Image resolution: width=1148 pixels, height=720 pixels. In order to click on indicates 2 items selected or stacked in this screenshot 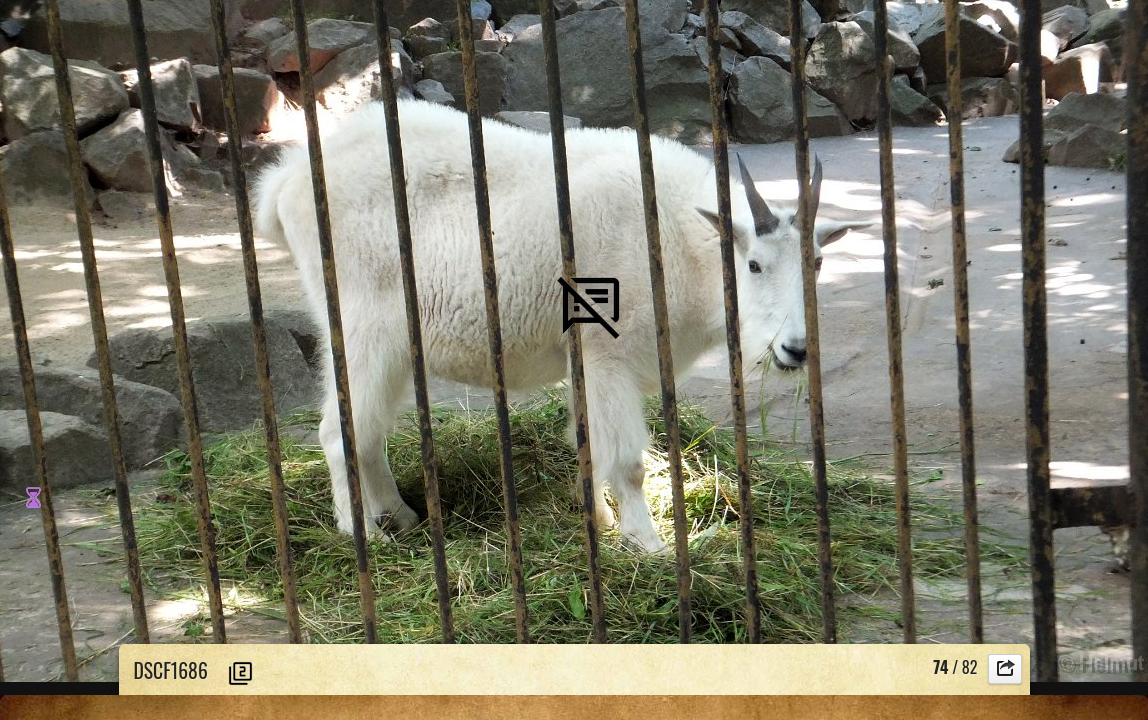, I will do `click(240, 673)`.